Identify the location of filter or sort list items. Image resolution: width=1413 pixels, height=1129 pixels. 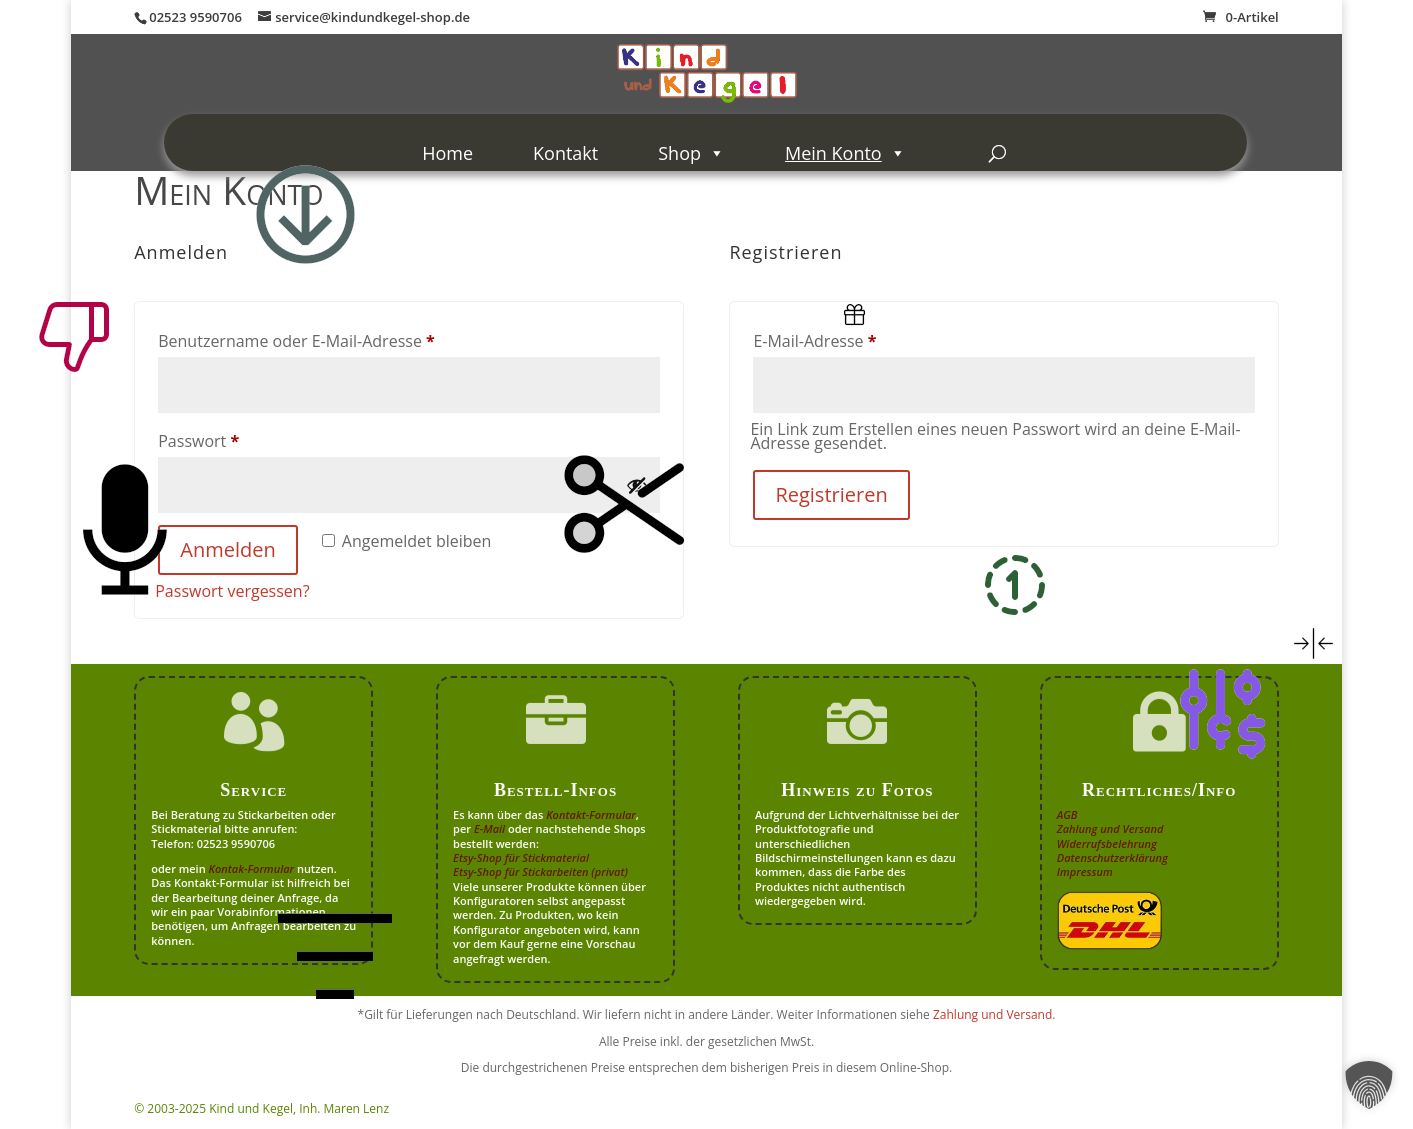
(335, 961).